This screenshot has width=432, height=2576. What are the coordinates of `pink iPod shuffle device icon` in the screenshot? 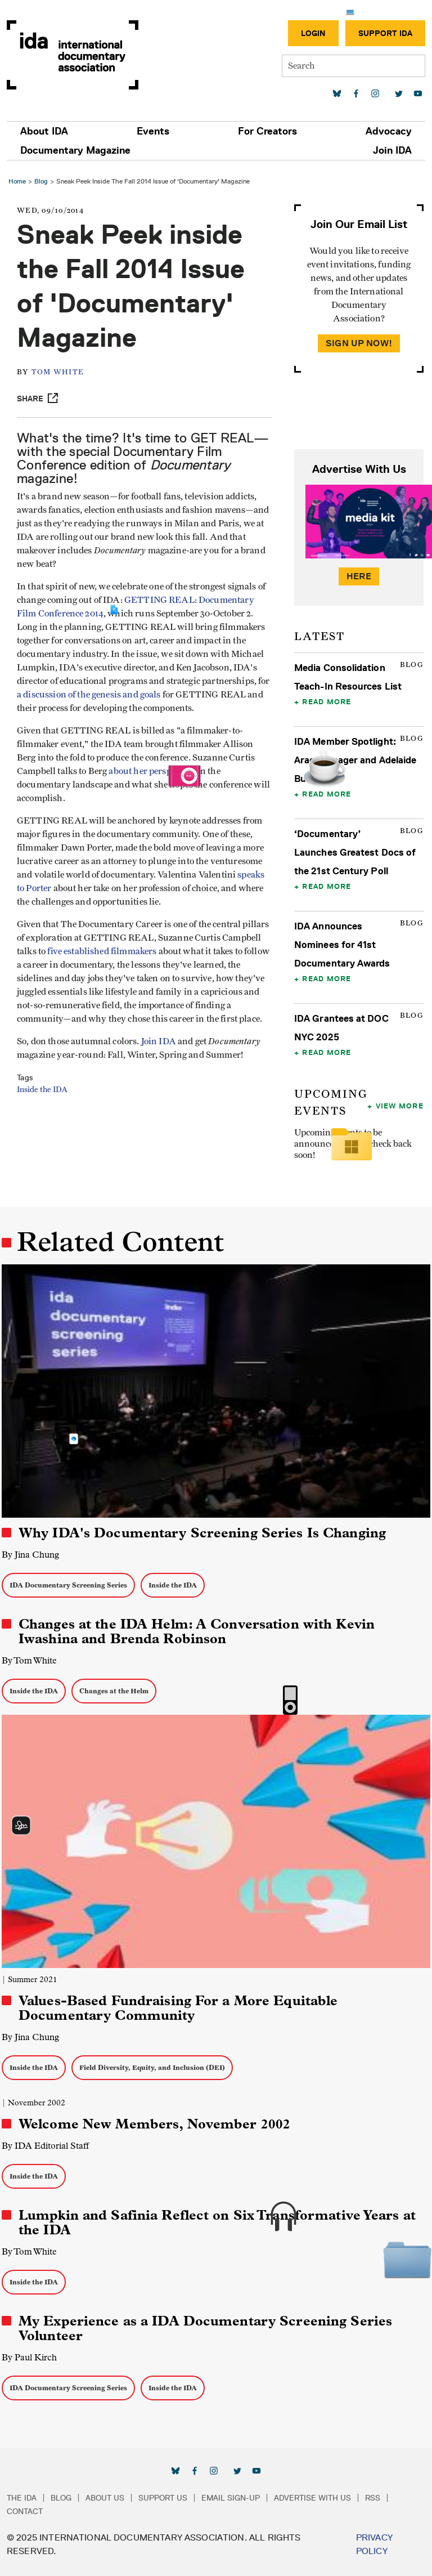 It's located at (184, 770).